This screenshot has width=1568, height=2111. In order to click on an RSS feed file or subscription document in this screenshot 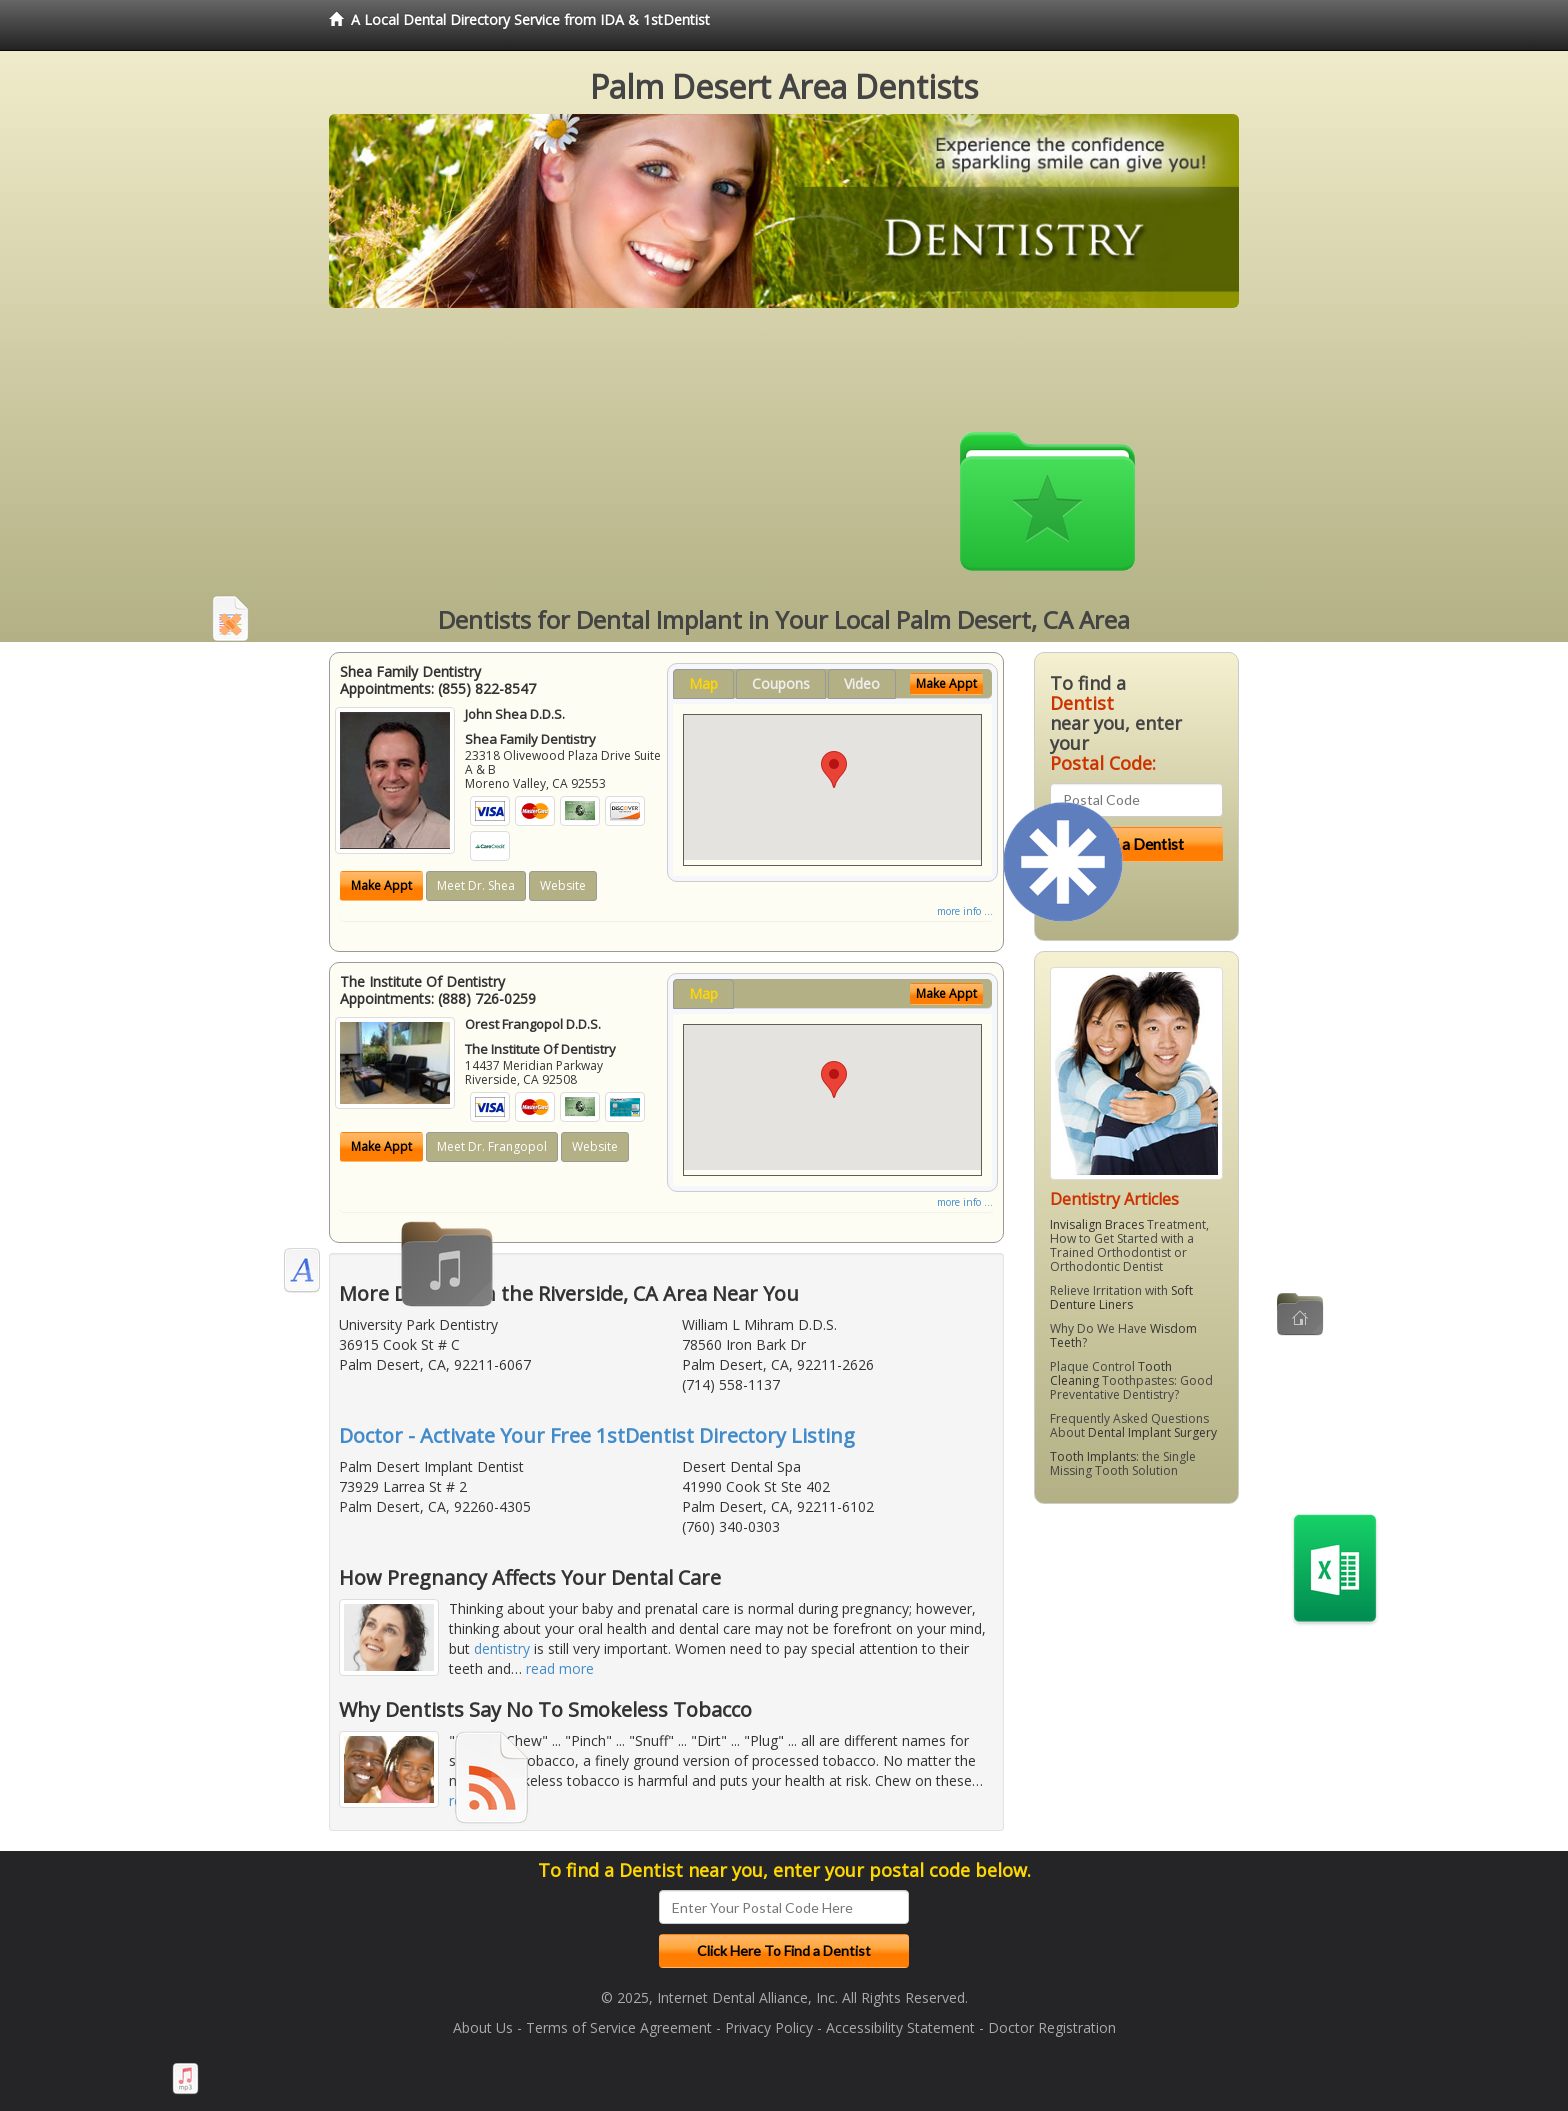, I will do `click(491, 1777)`.